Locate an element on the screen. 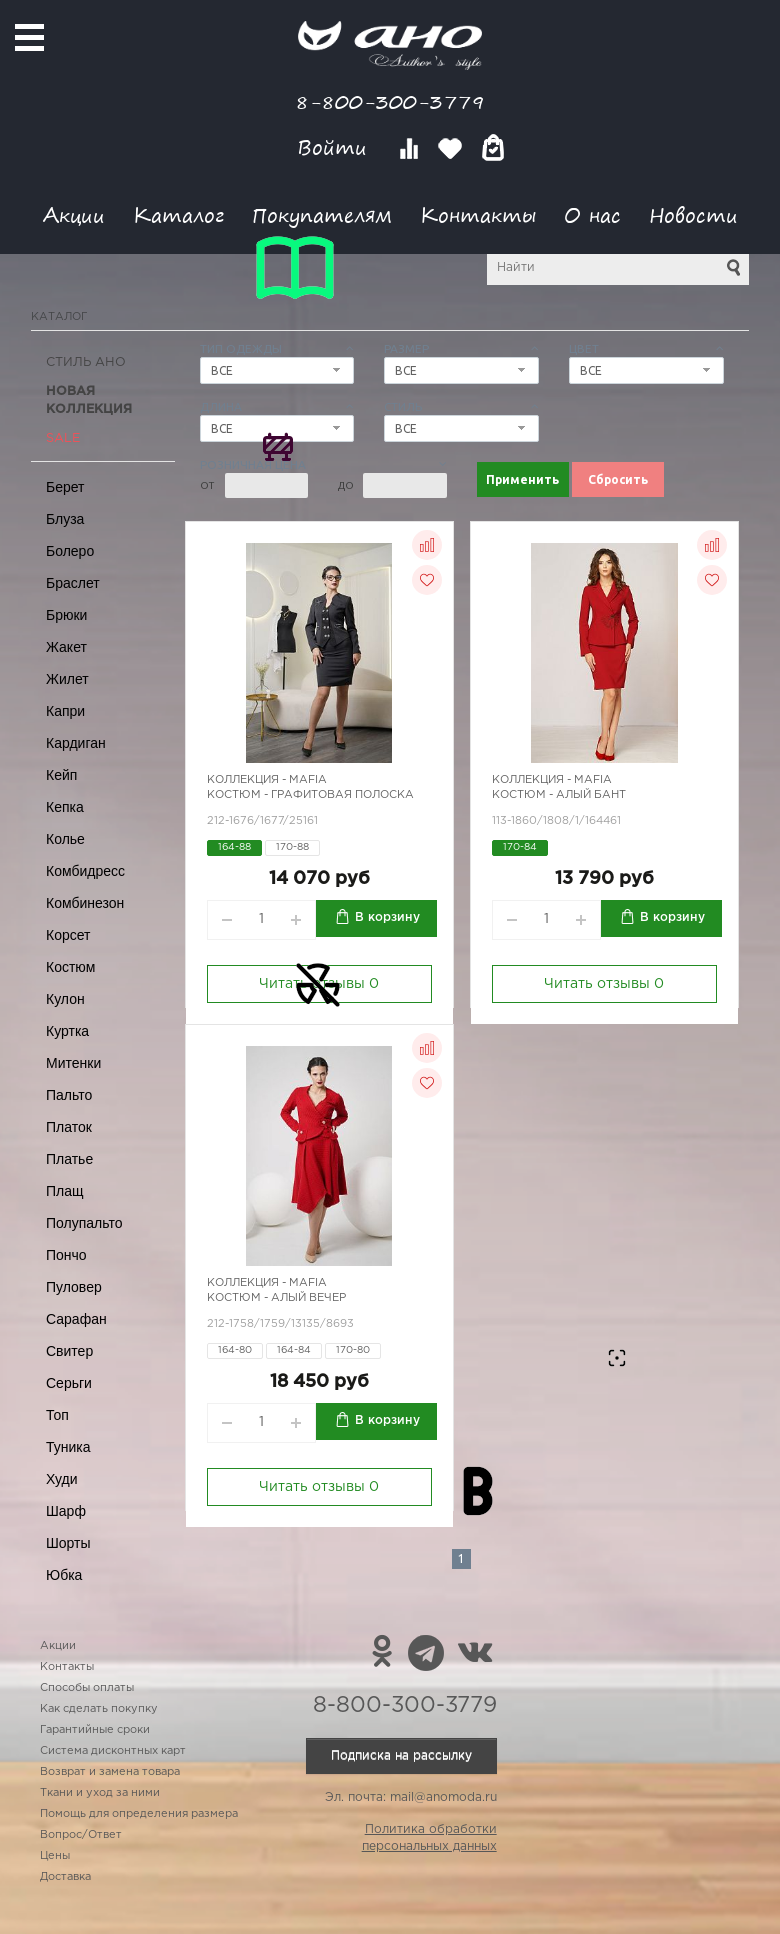 This screenshot has height=1934, width=780. apply bold formatting to text is located at coordinates (478, 1491).